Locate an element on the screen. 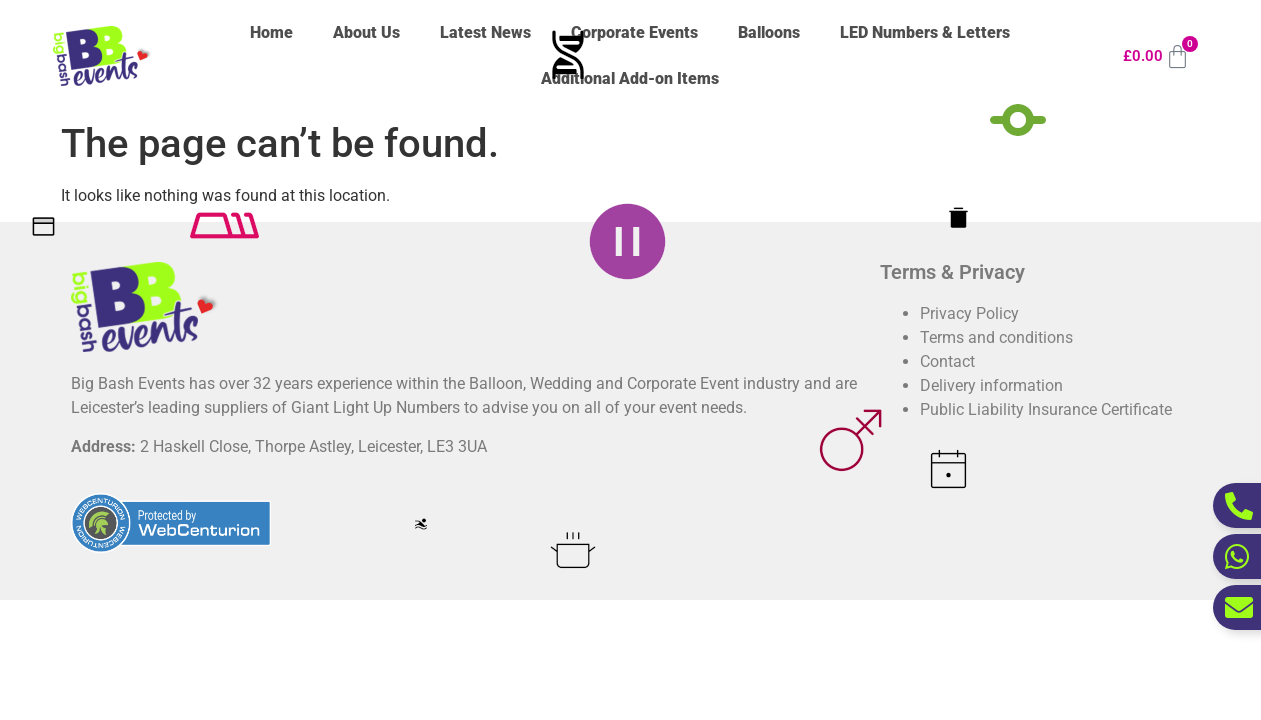  open web browser is located at coordinates (43, 226).